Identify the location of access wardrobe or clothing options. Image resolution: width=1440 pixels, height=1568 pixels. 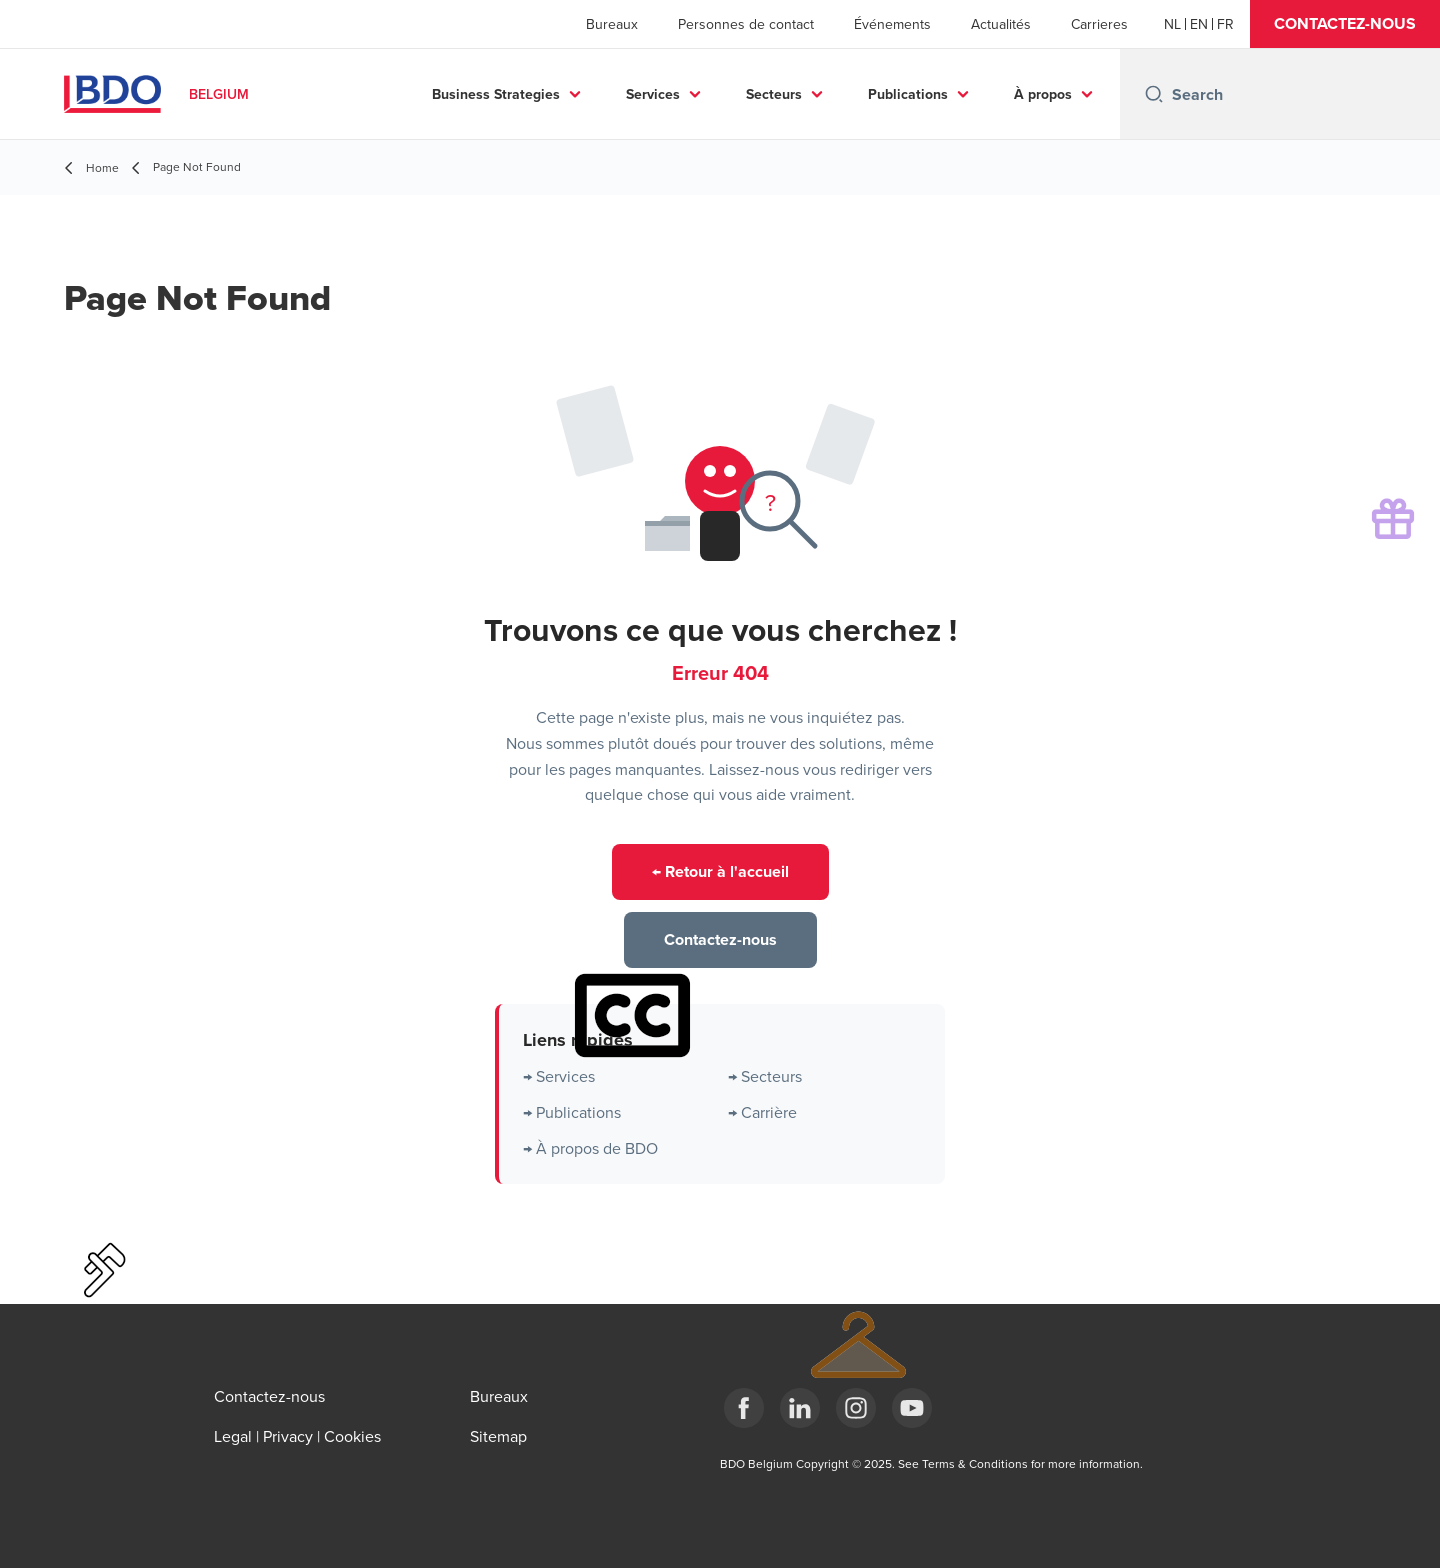
(858, 1349).